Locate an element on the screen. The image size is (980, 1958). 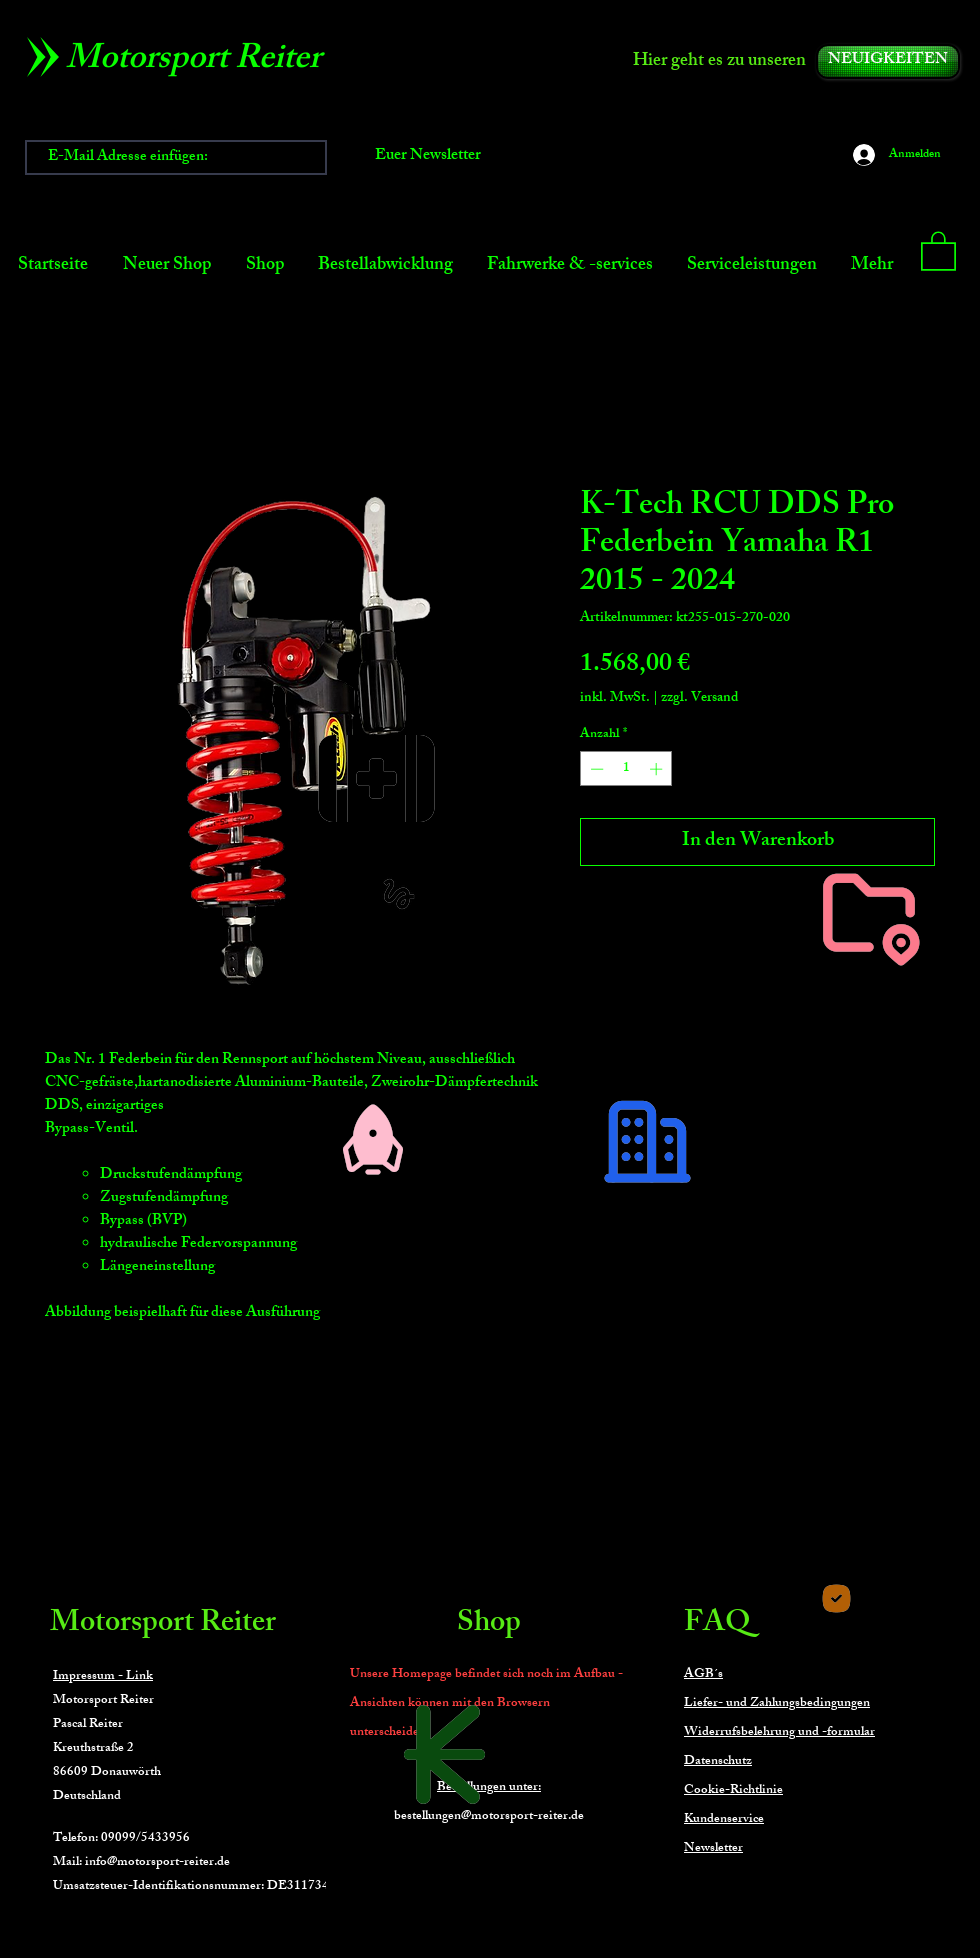
pin a folder to quick access is located at coordinates (869, 915).